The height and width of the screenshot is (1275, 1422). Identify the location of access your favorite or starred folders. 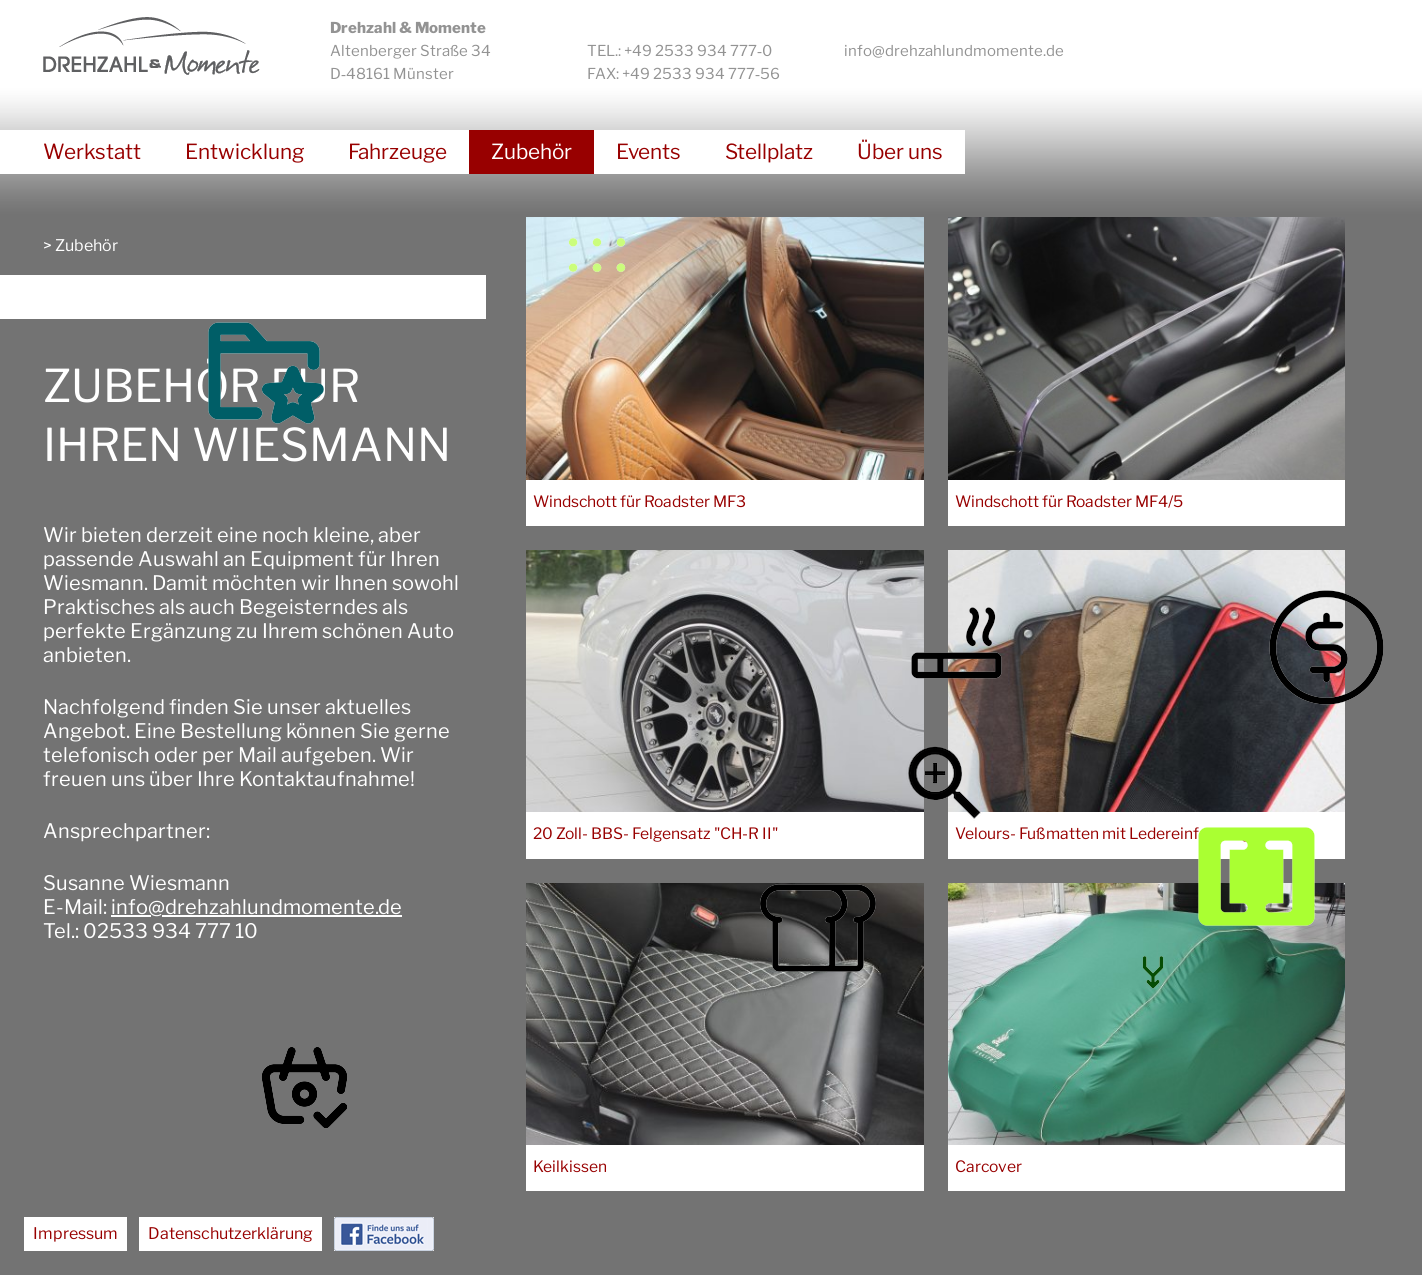
(264, 372).